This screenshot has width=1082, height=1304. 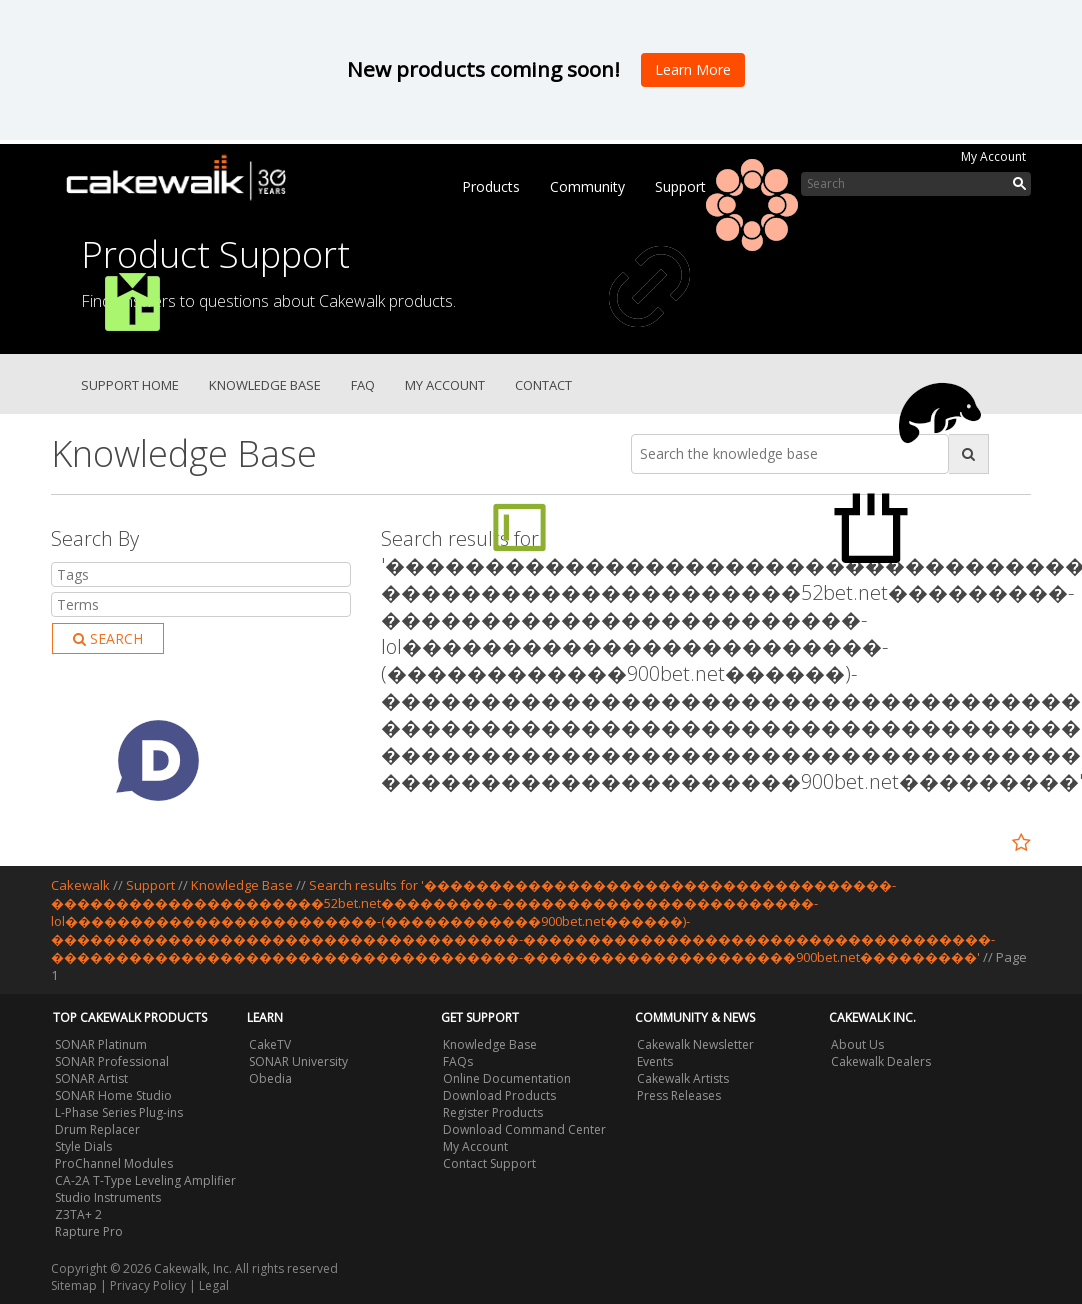 I want to click on open Disqus comments section, so click(x=158, y=760).